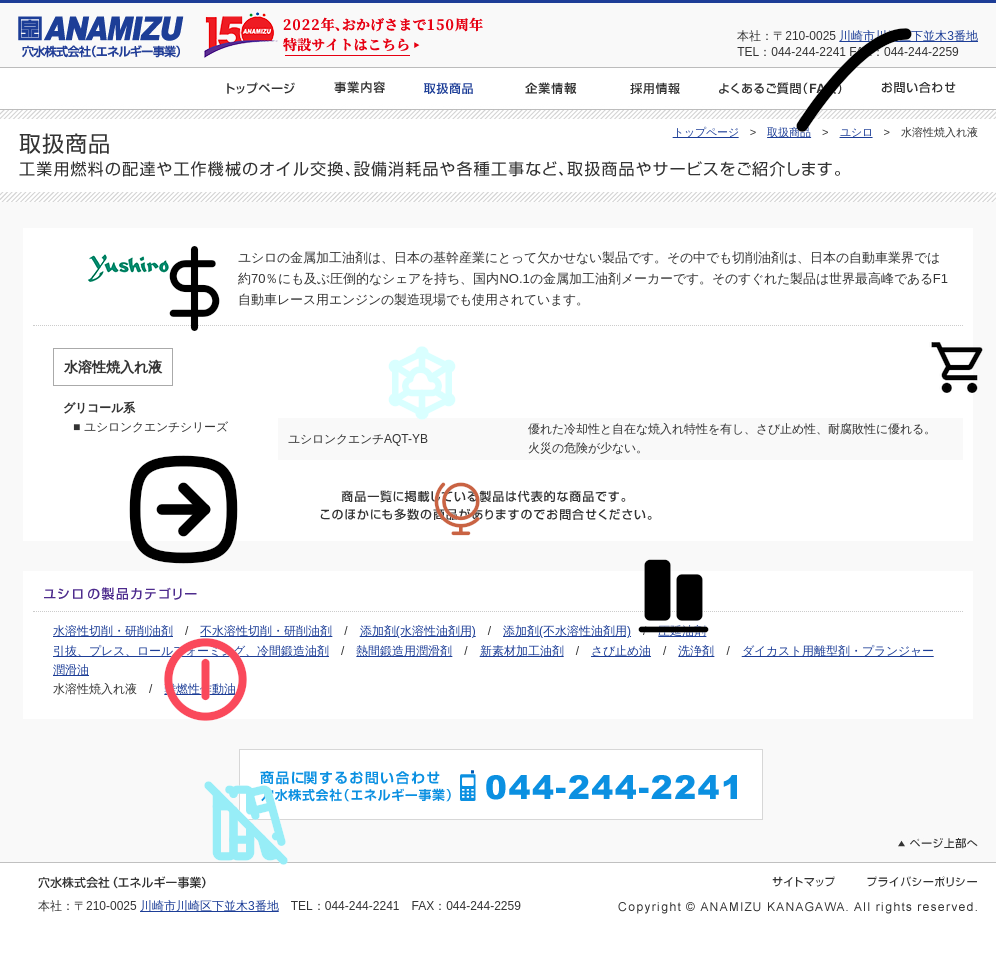 The width and height of the screenshot is (996, 972). Describe the element at coordinates (246, 823) in the screenshot. I see `library or reading feature unavailable` at that location.